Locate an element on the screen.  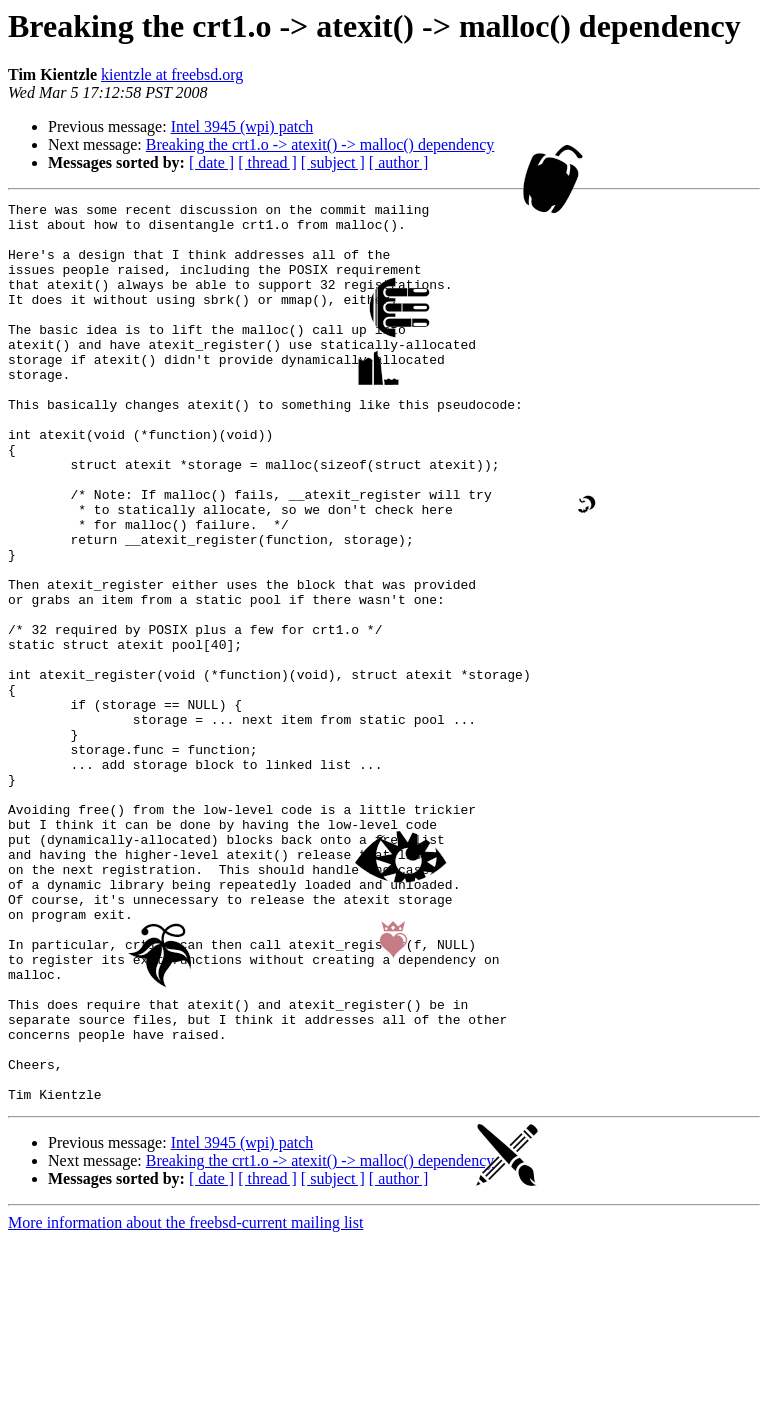
toggle night mode or dark theme is located at coordinates (586, 504).